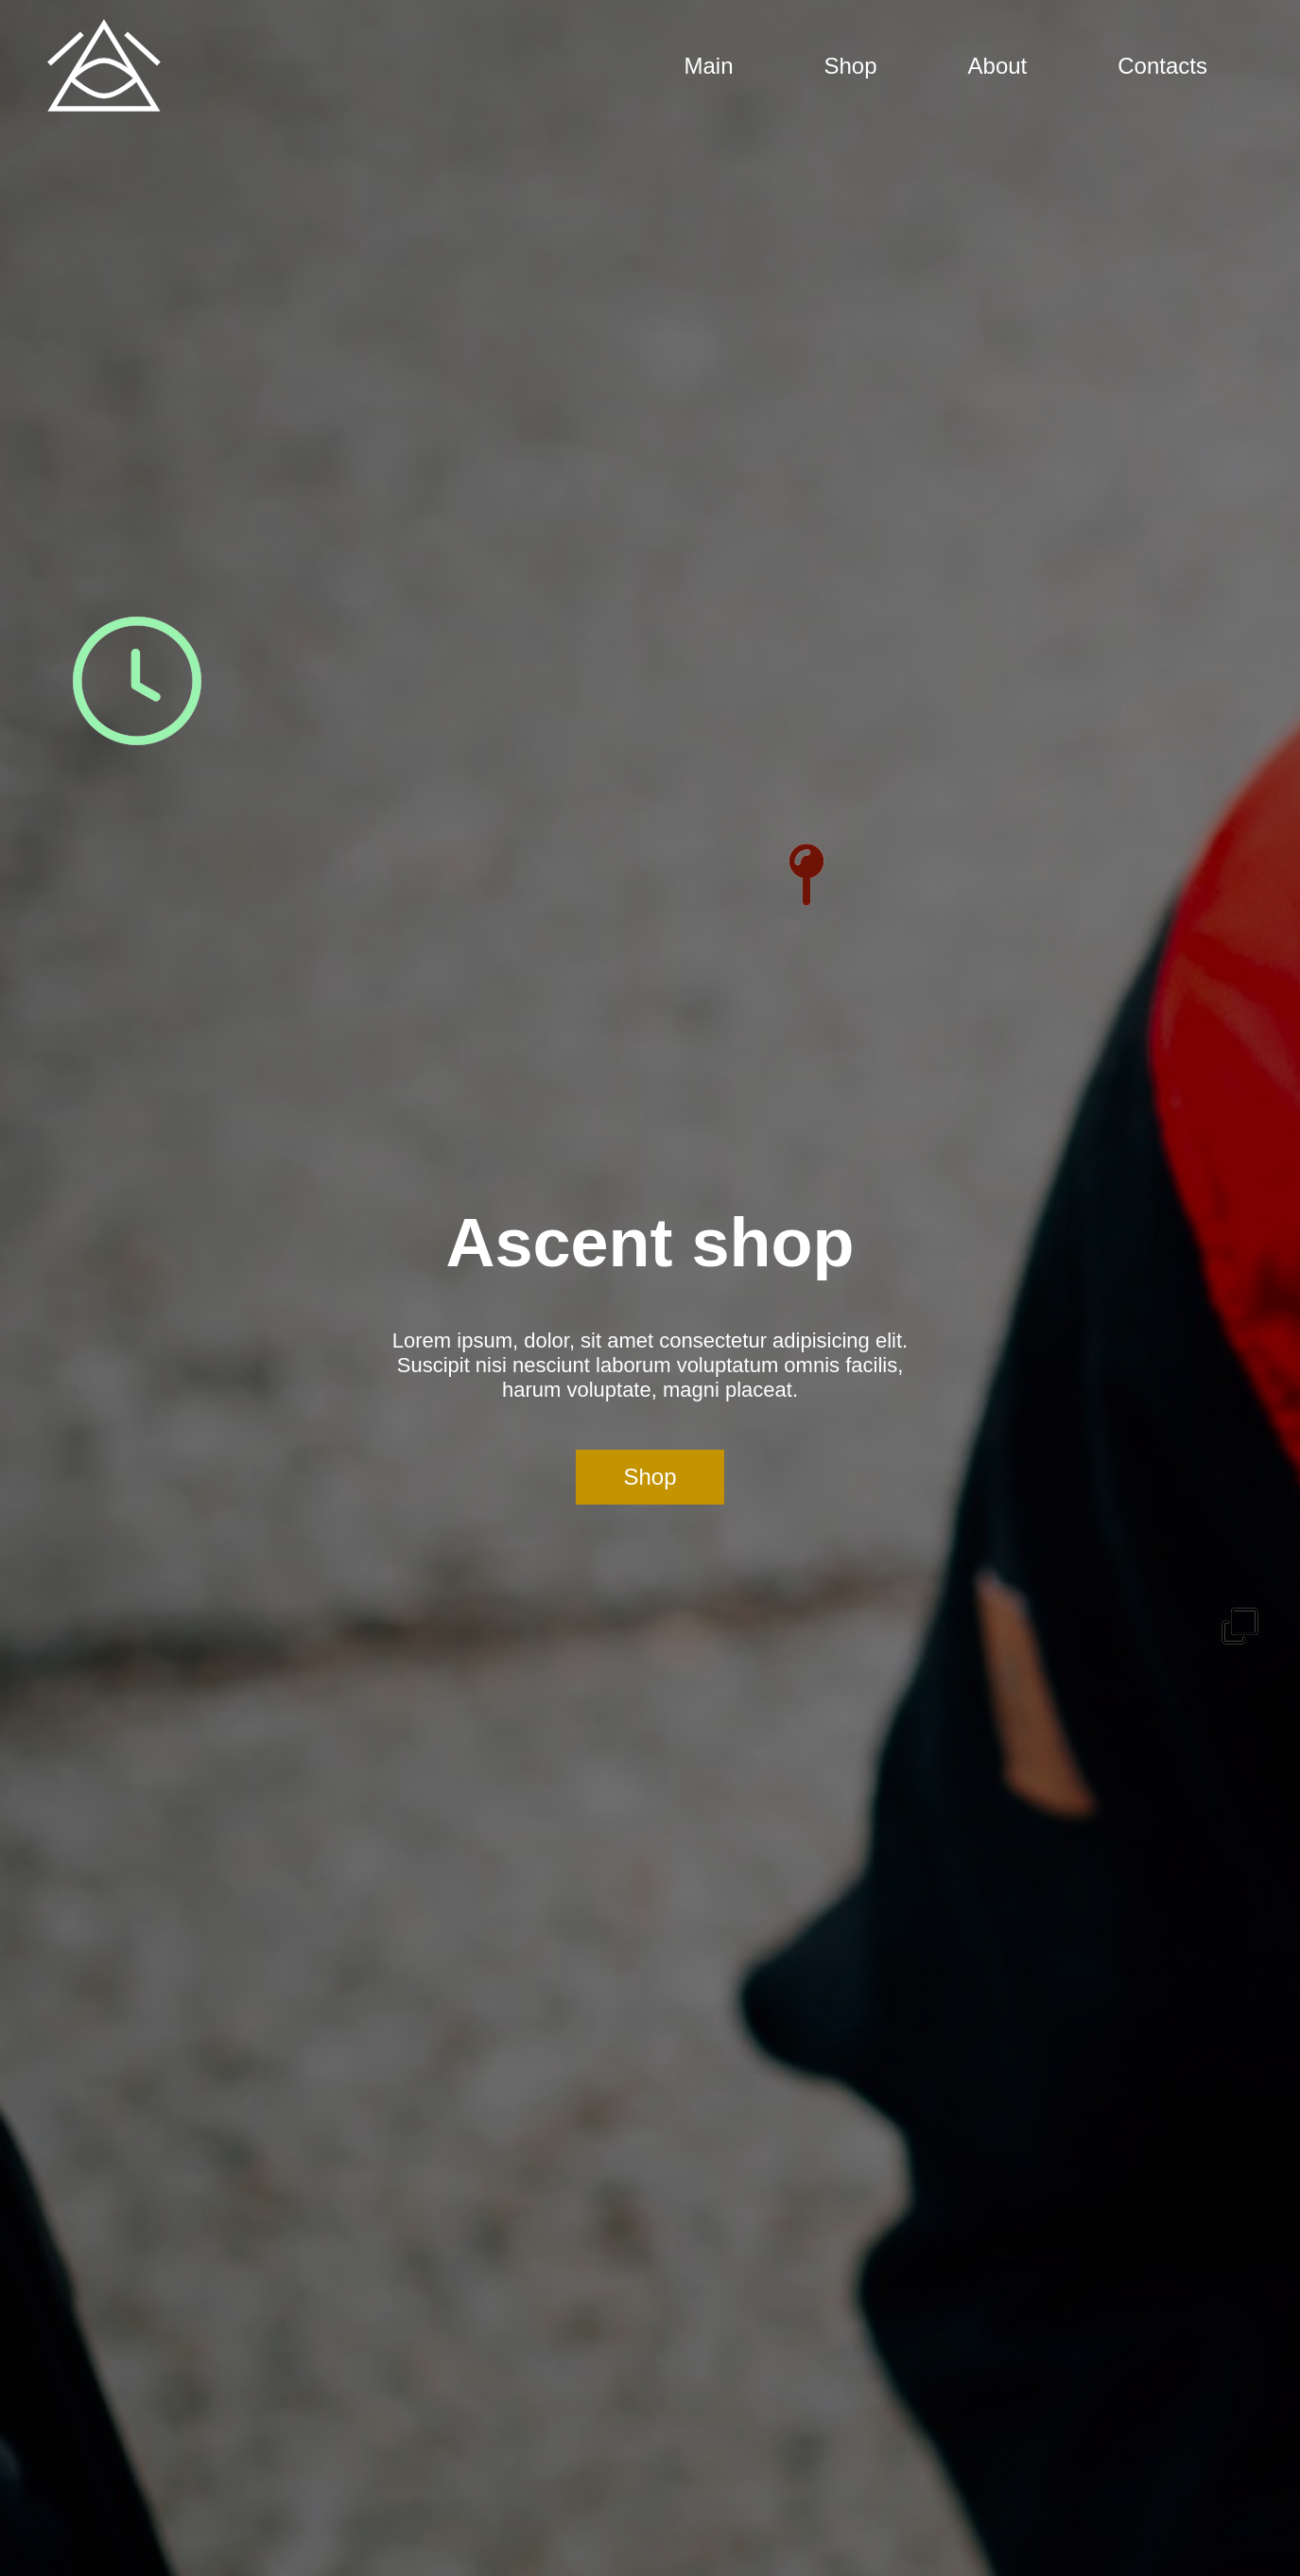 Image resolution: width=1300 pixels, height=2576 pixels. Describe the element at coordinates (137, 681) in the screenshot. I see `view time or timestamp information` at that location.